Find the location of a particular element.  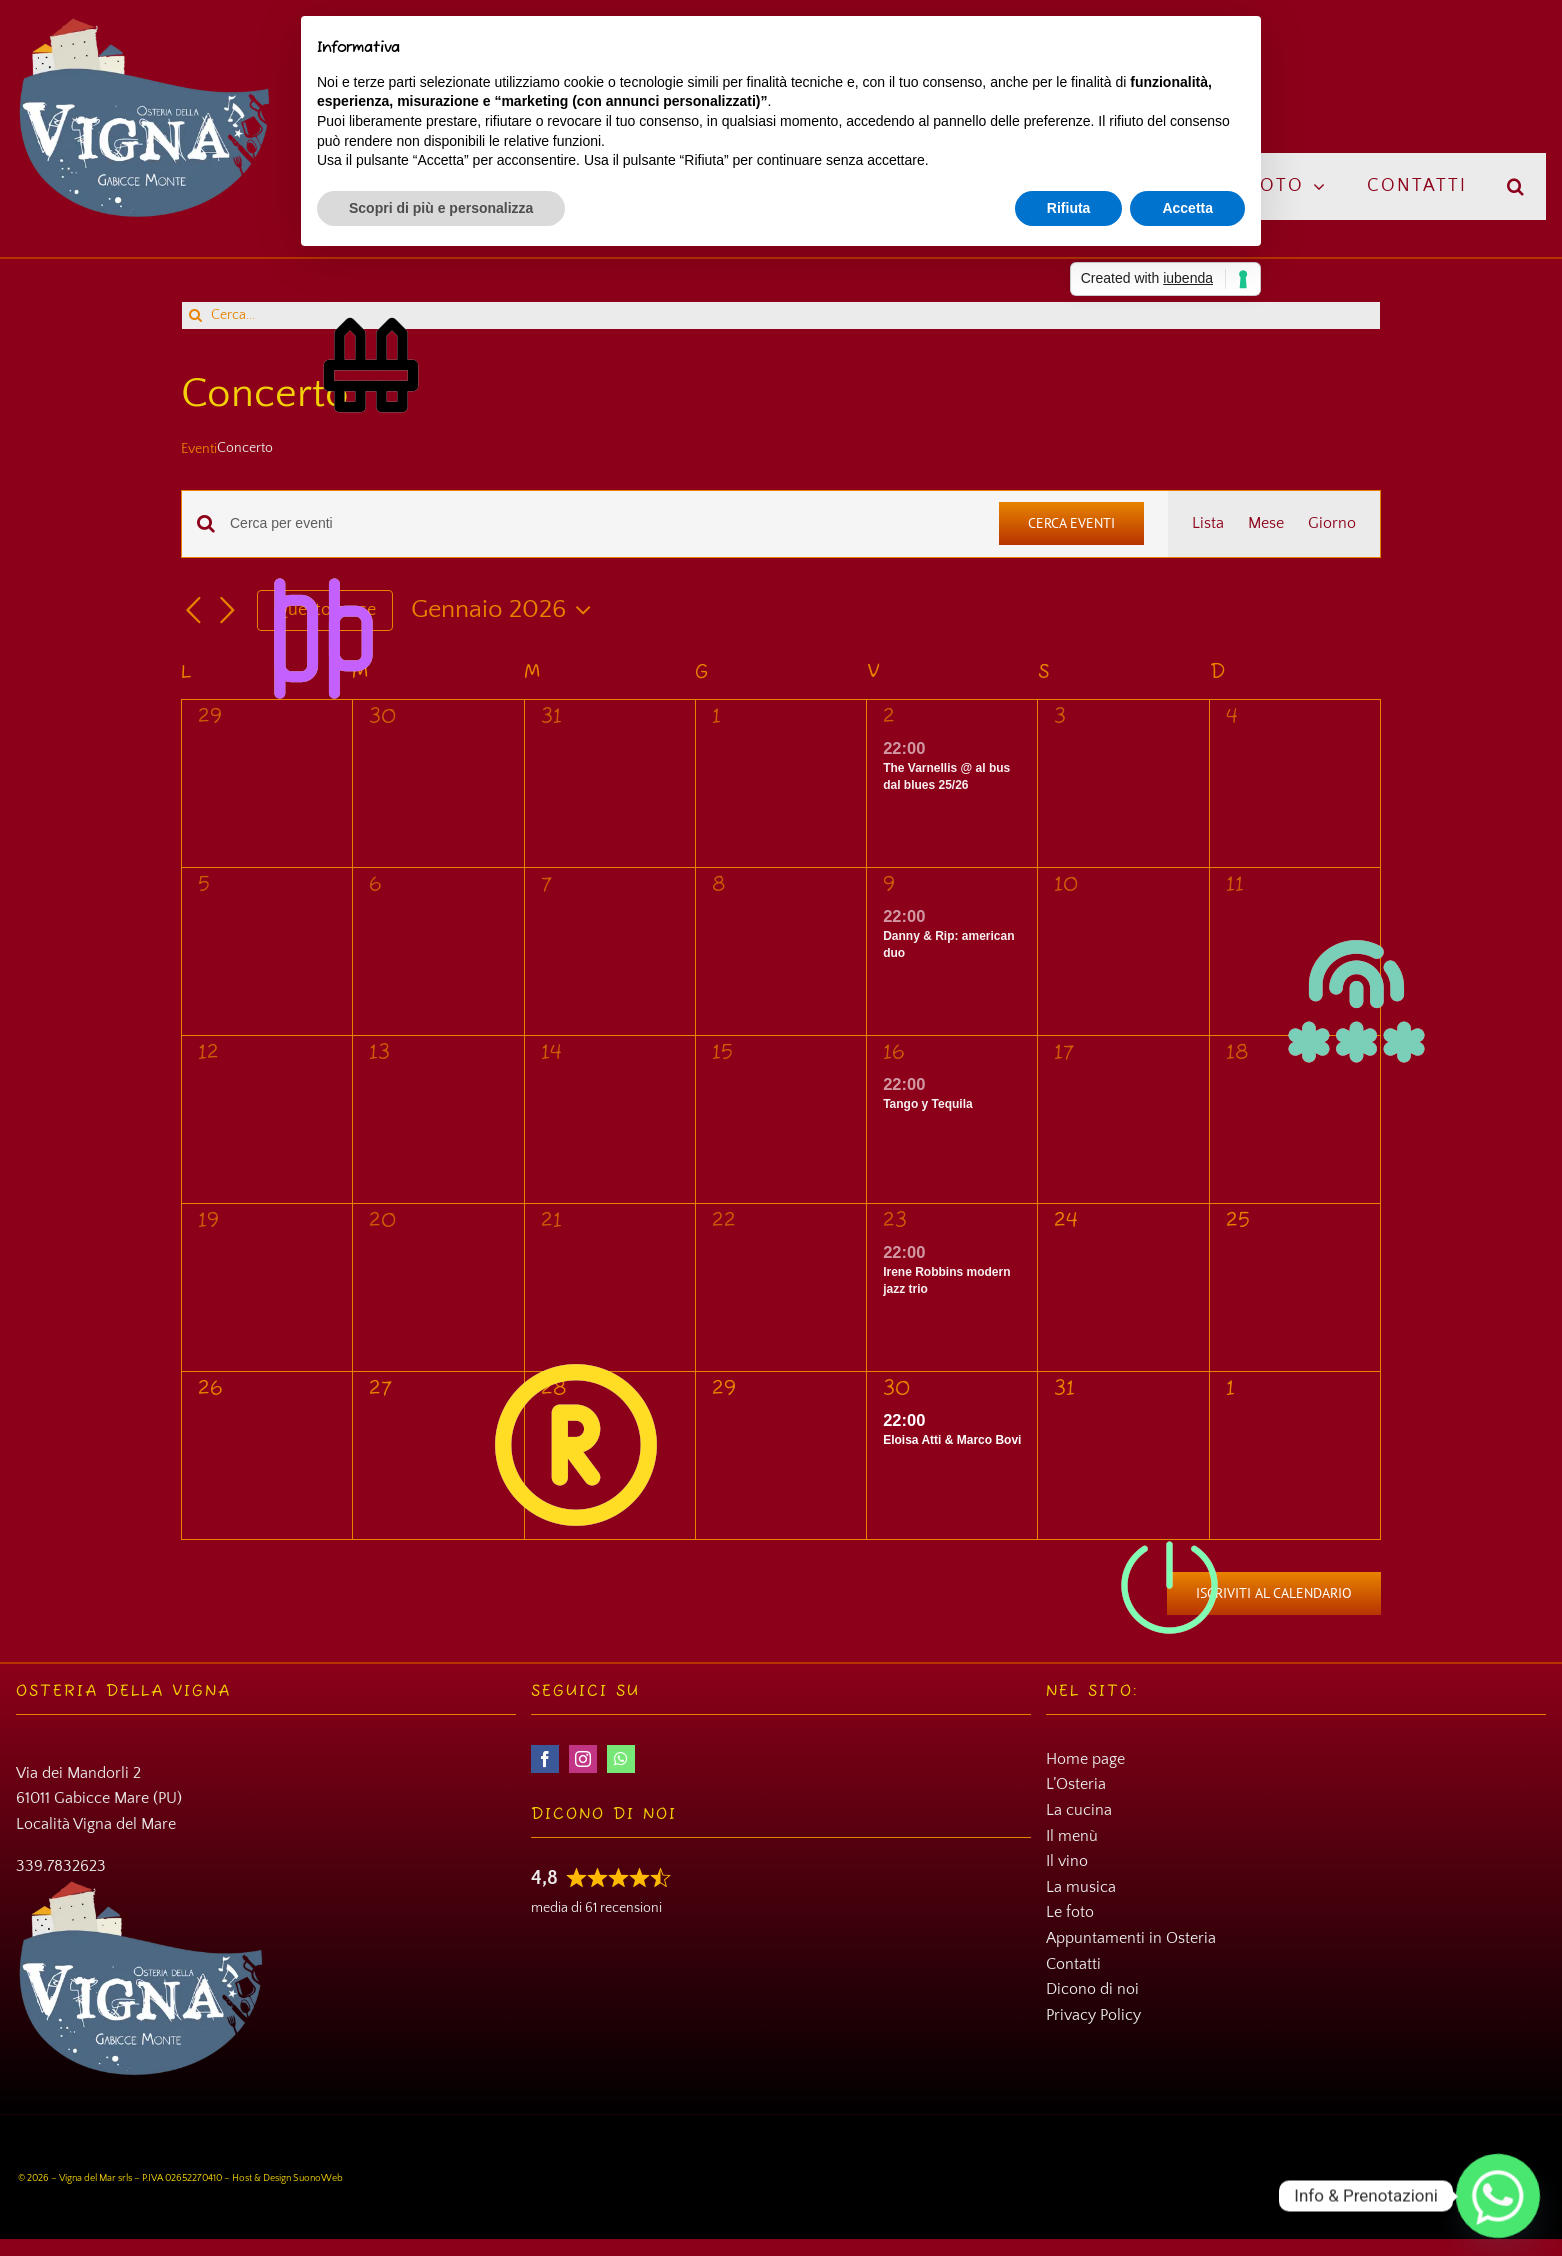

access property boundary settings is located at coordinates (371, 365).